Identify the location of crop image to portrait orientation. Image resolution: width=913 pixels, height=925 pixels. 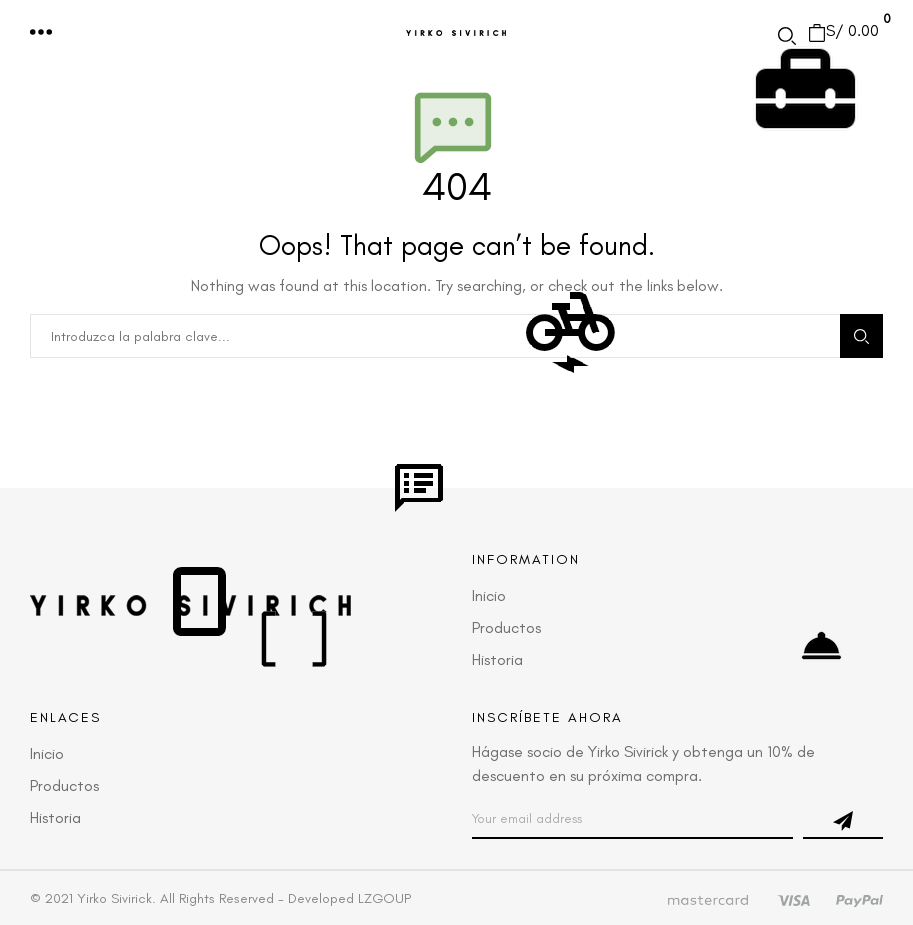
(199, 601).